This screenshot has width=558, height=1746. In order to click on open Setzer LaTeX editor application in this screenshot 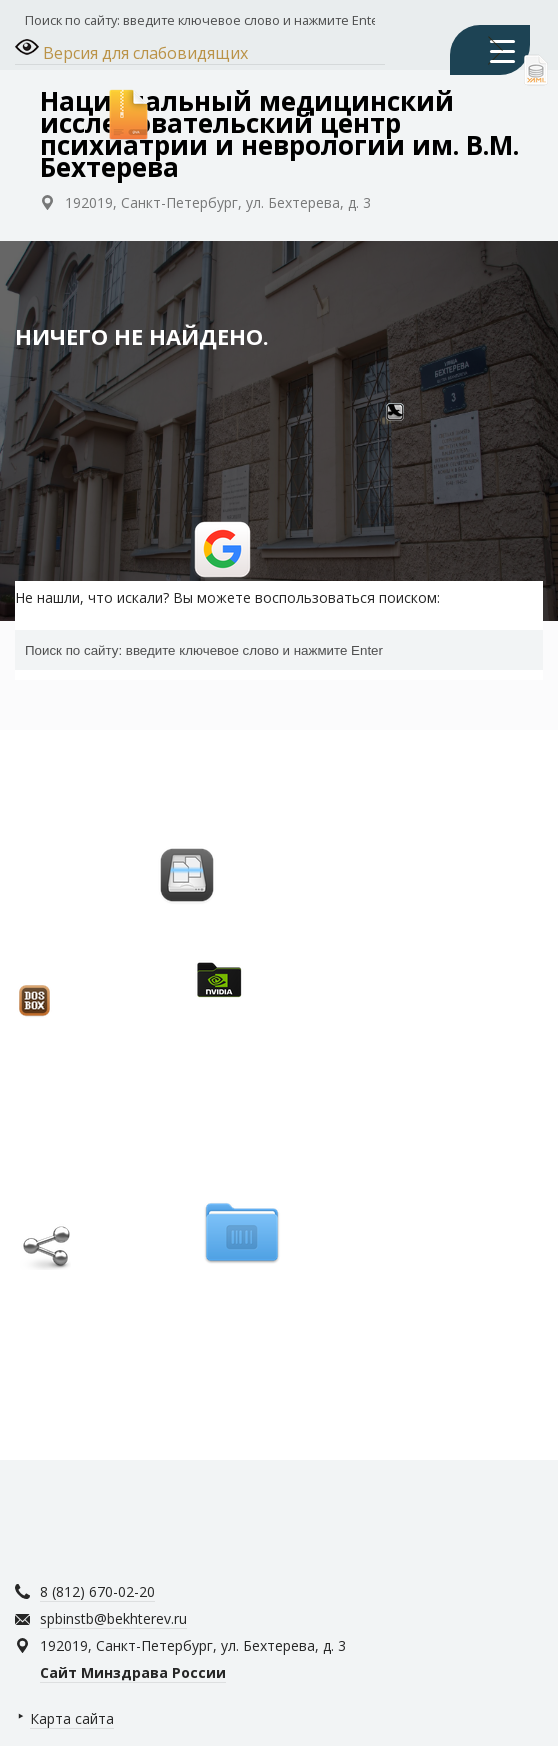, I will do `click(395, 412)`.